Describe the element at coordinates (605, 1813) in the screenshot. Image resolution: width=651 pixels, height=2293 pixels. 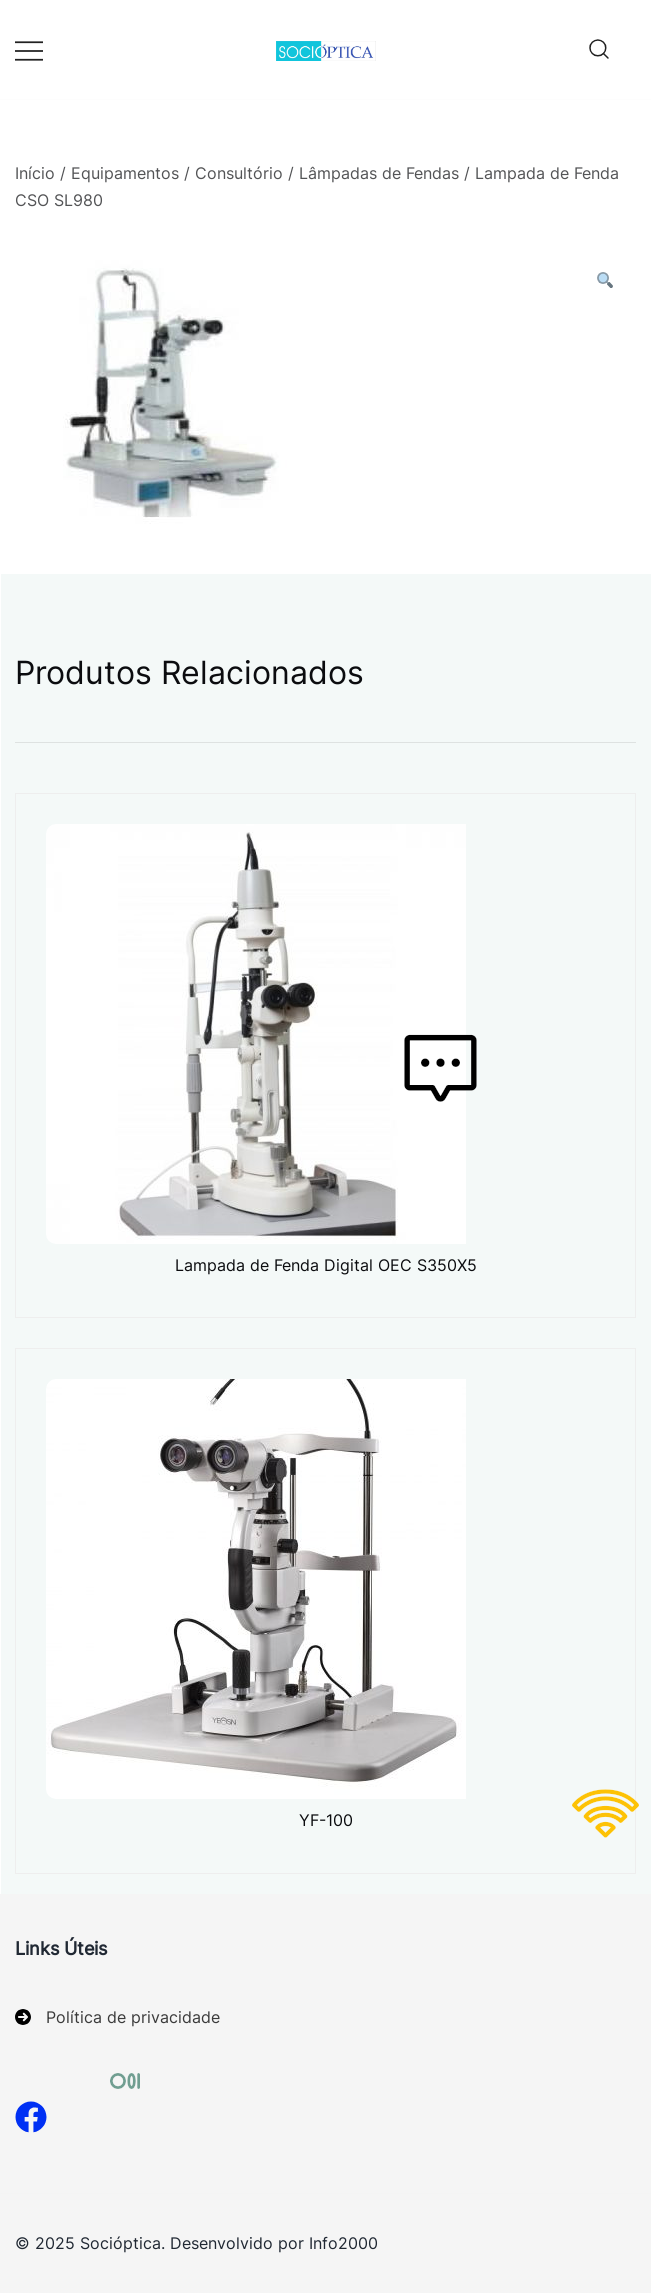
I see `indicates wireless network connection status` at that location.